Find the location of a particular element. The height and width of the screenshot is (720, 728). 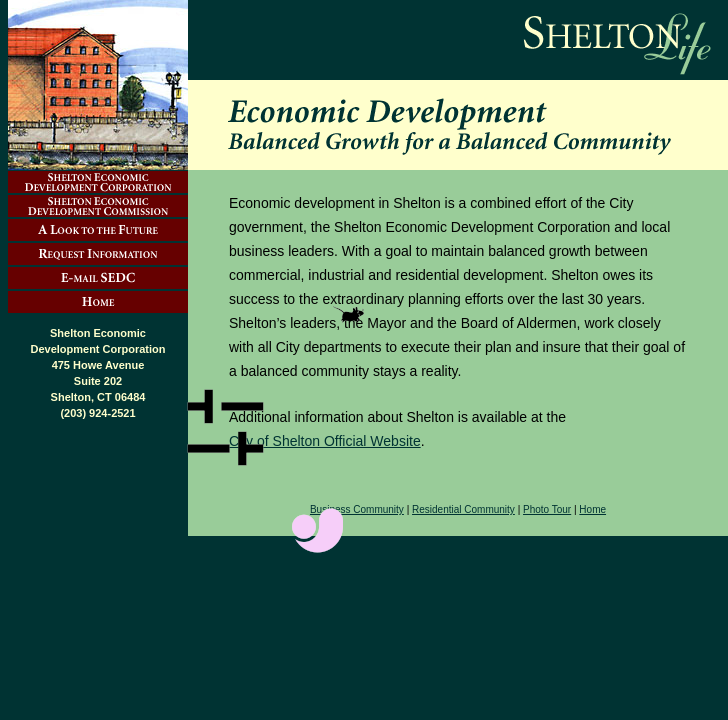

ultralytics company logo is located at coordinates (317, 530).